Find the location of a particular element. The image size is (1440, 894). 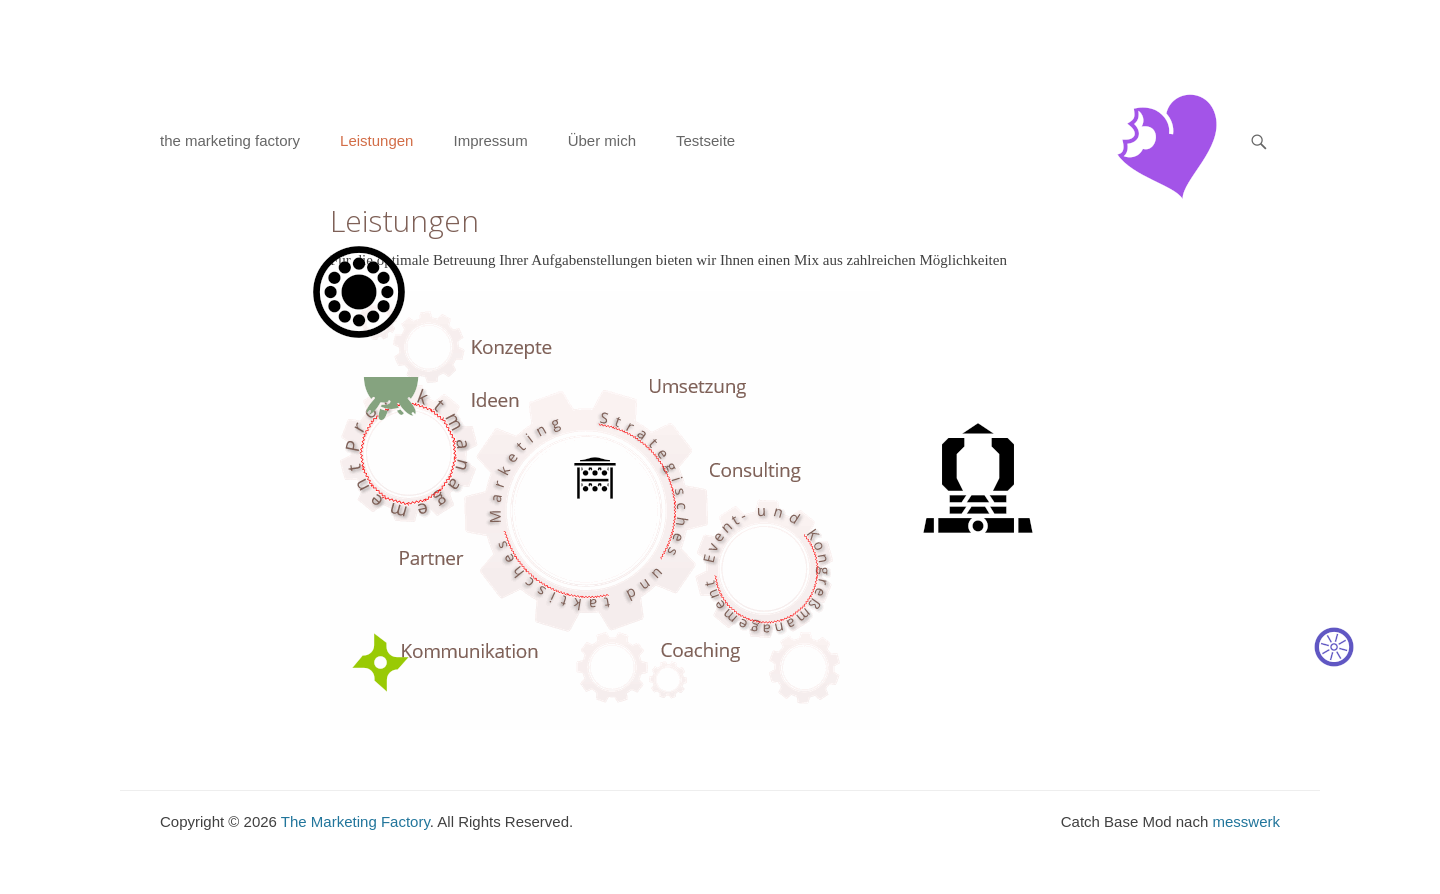

select a wheel or cart component in a game is located at coordinates (1334, 647).